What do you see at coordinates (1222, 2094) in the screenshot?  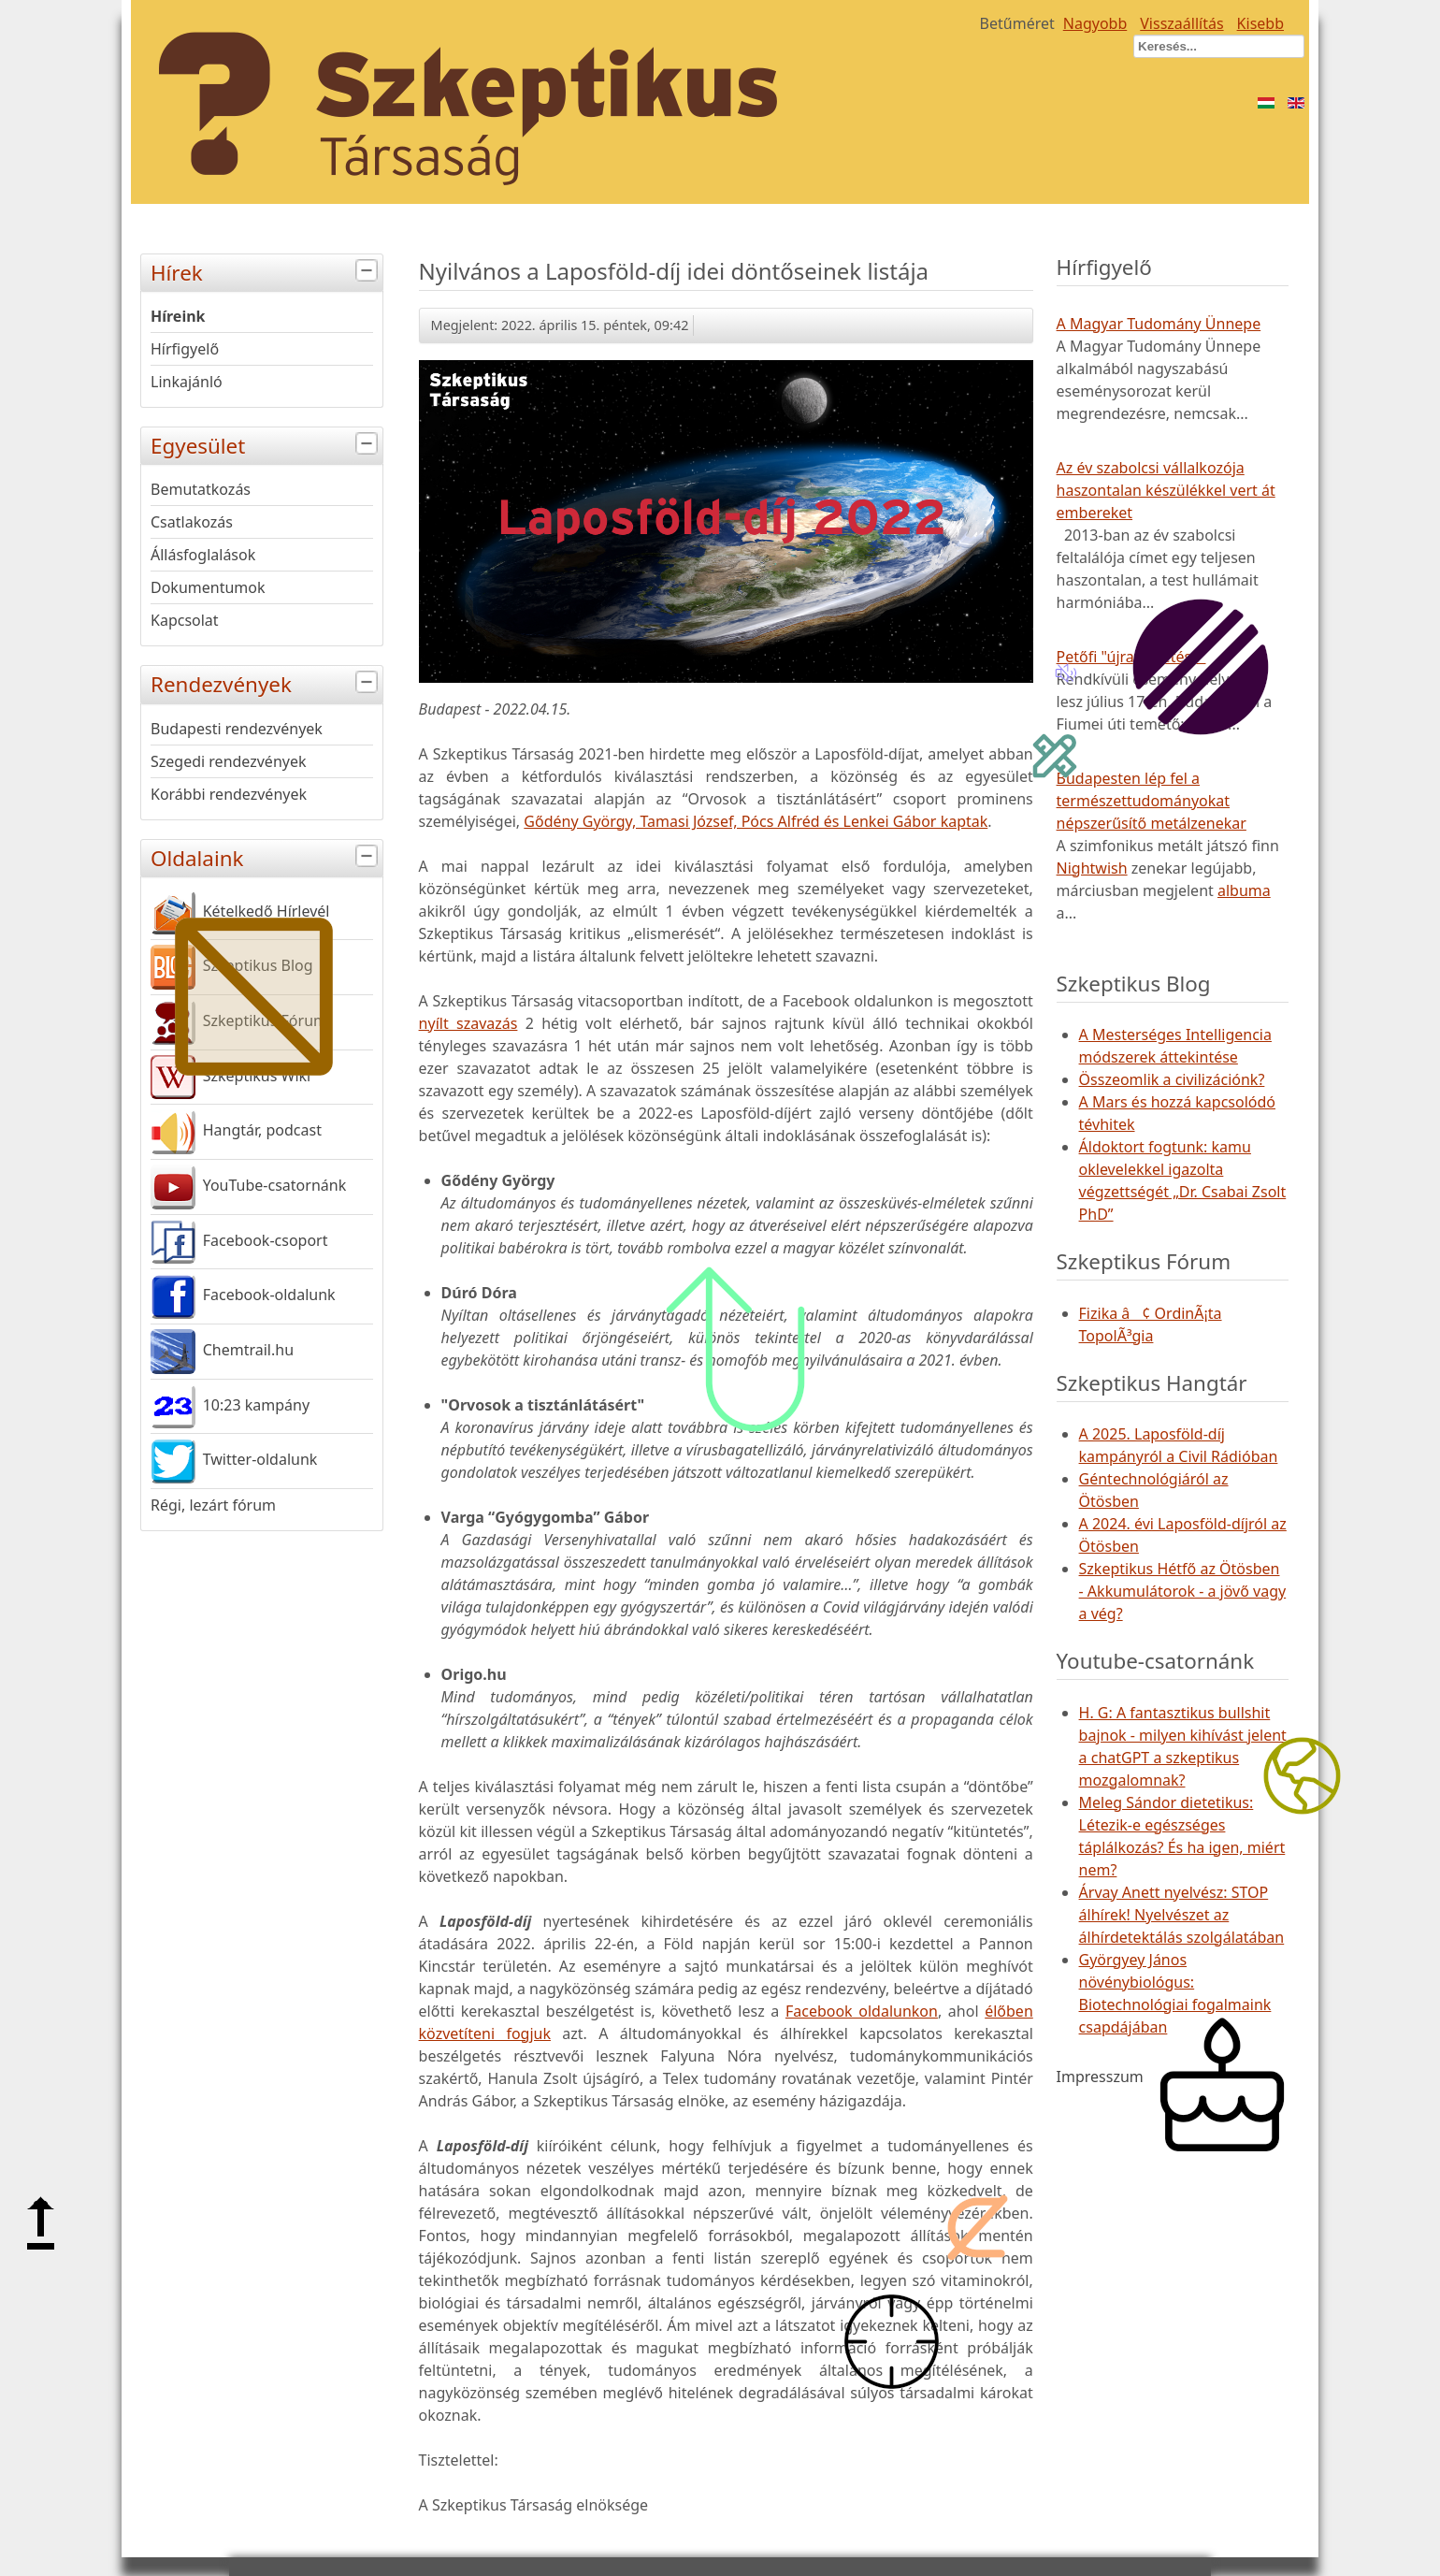 I see `view birthday or celebration reminders` at bounding box center [1222, 2094].